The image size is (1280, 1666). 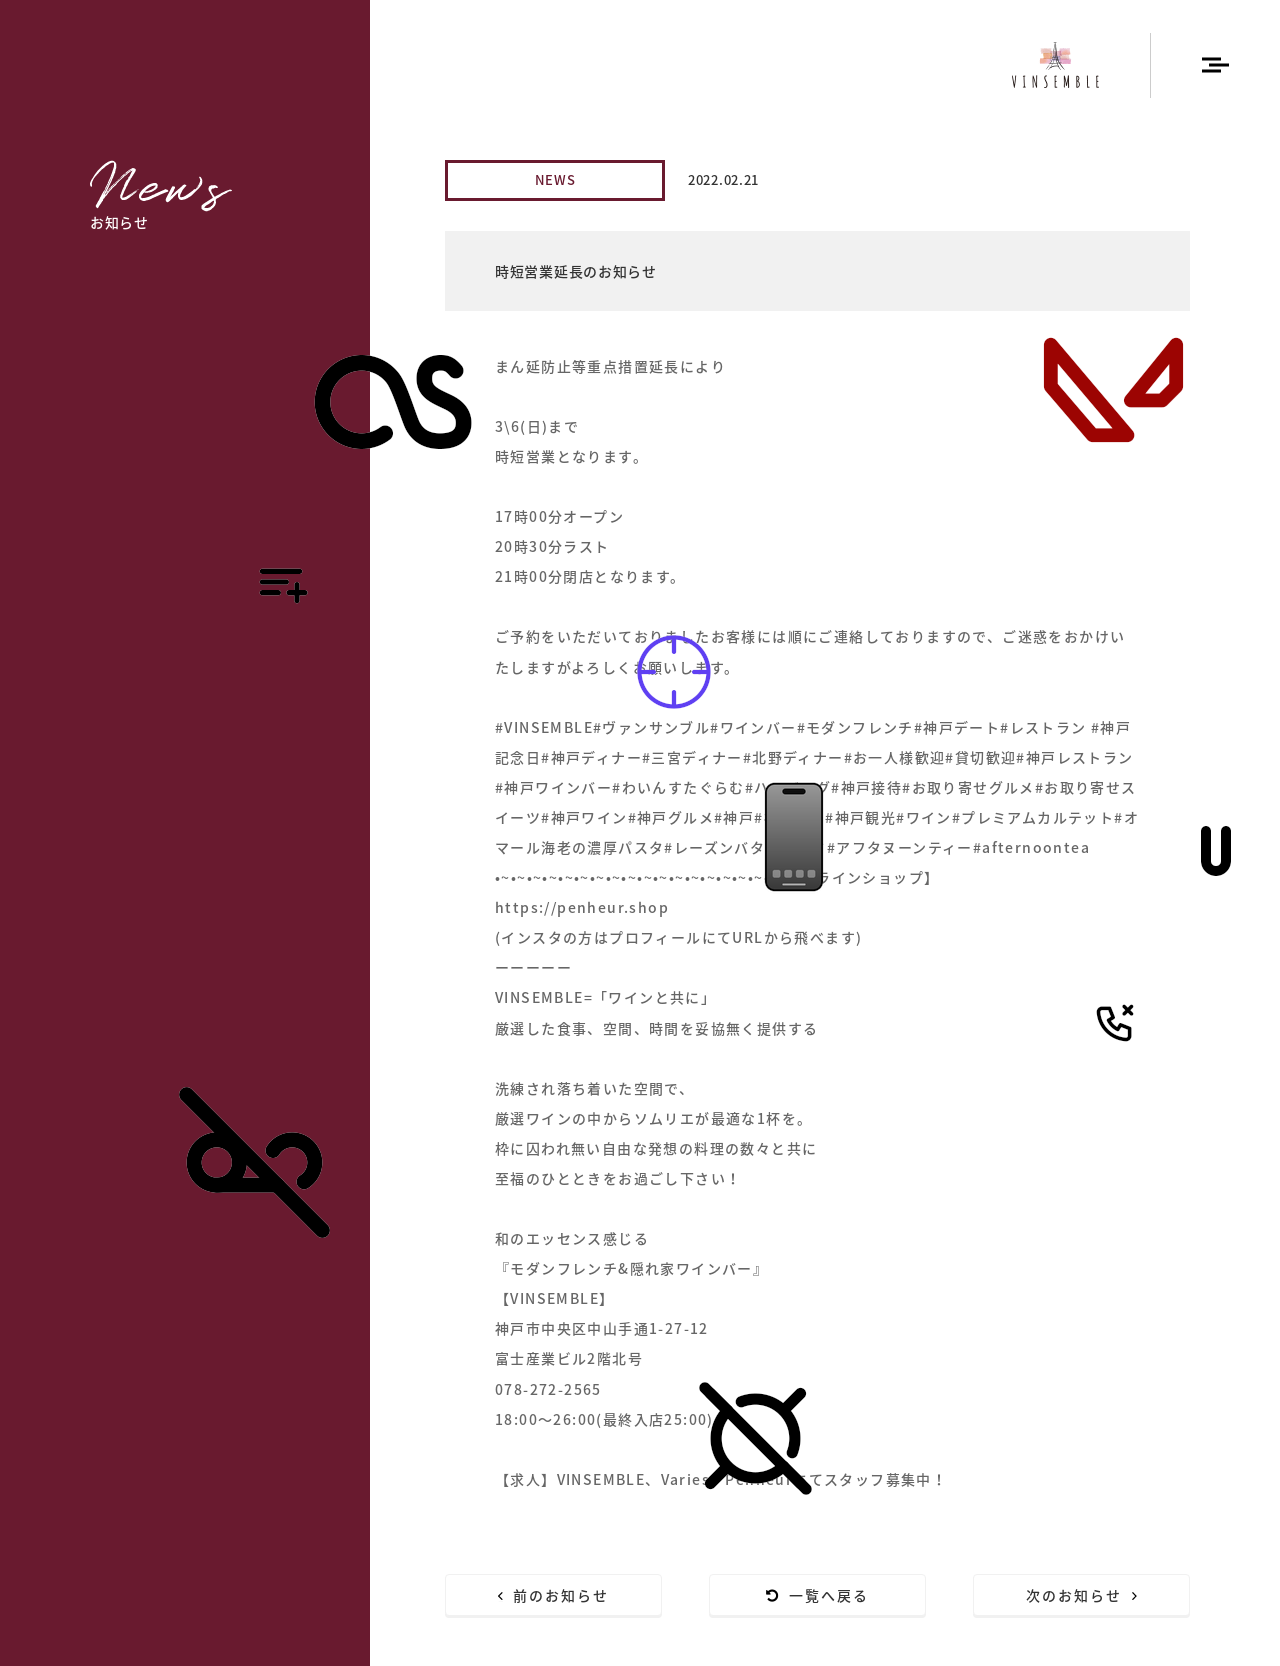 I want to click on iPhone device icon, so click(x=794, y=837).